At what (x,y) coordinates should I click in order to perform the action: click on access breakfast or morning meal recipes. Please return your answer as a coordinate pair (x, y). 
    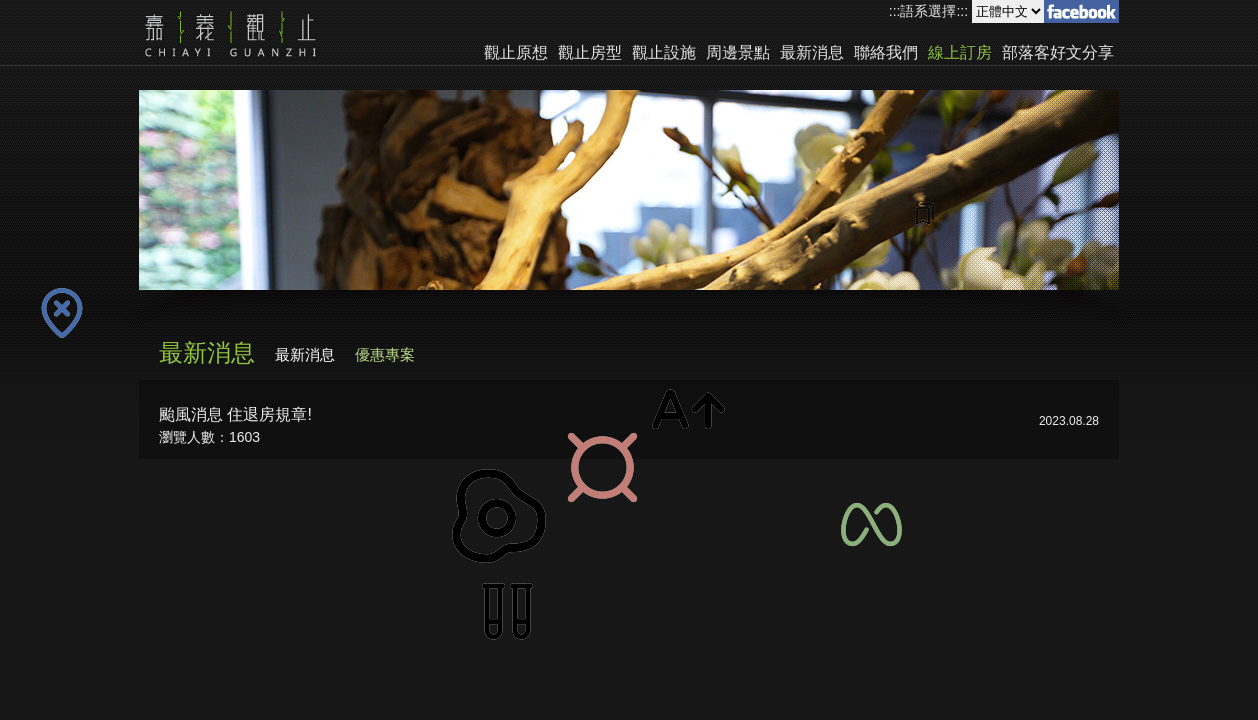
    Looking at the image, I should click on (499, 516).